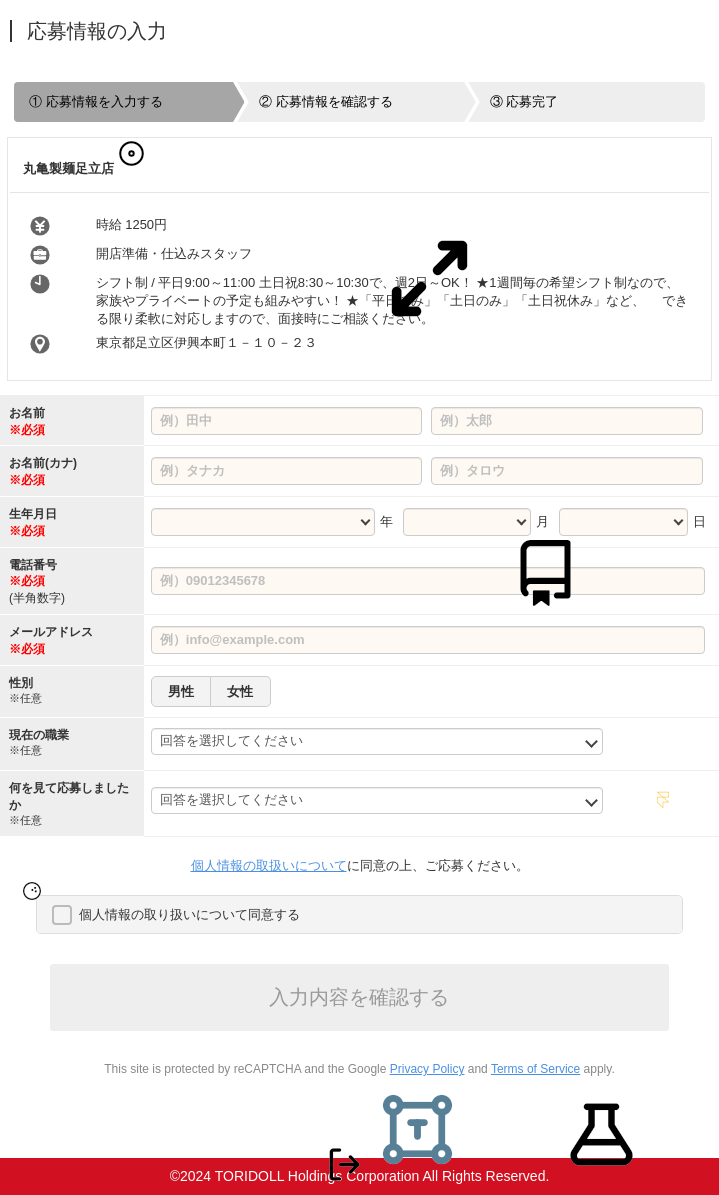 The height and width of the screenshot is (1195, 719). I want to click on open framer app, so click(663, 799).